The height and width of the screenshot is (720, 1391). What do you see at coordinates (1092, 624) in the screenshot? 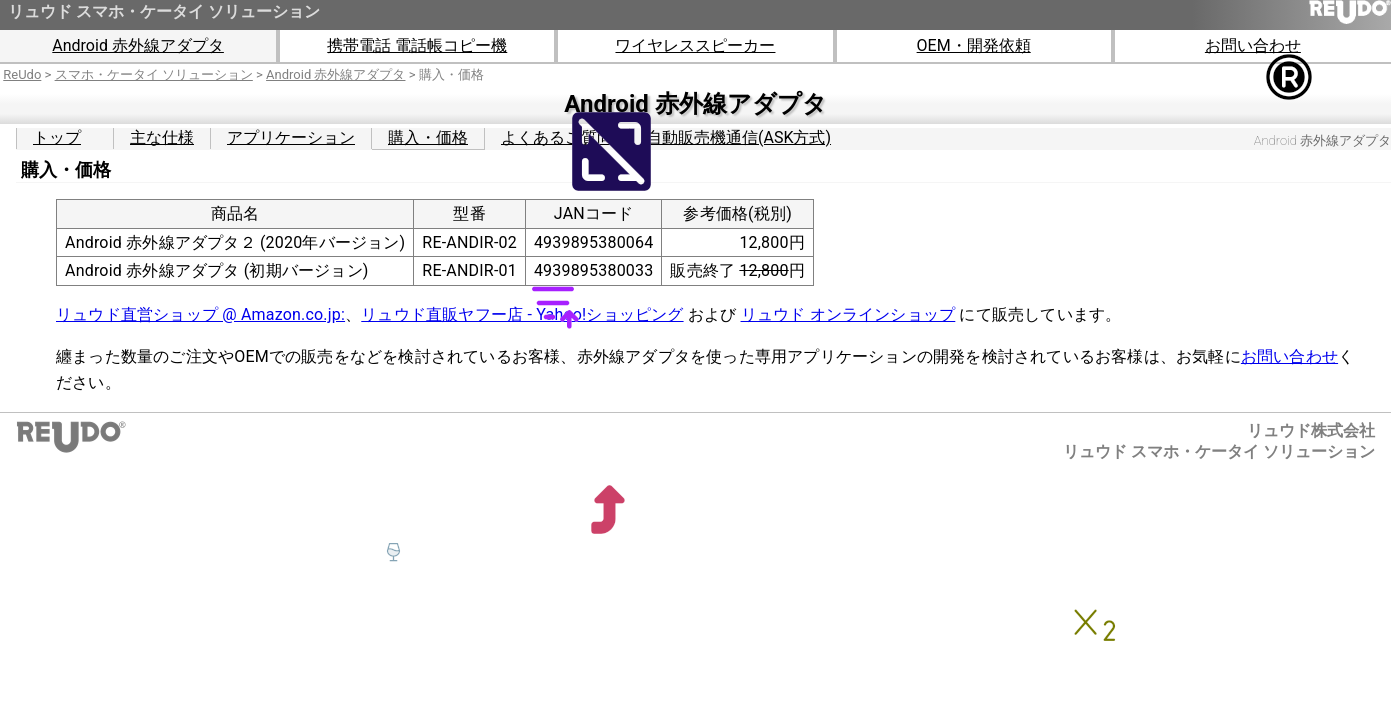
I see `format text as subscript` at bounding box center [1092, 624].